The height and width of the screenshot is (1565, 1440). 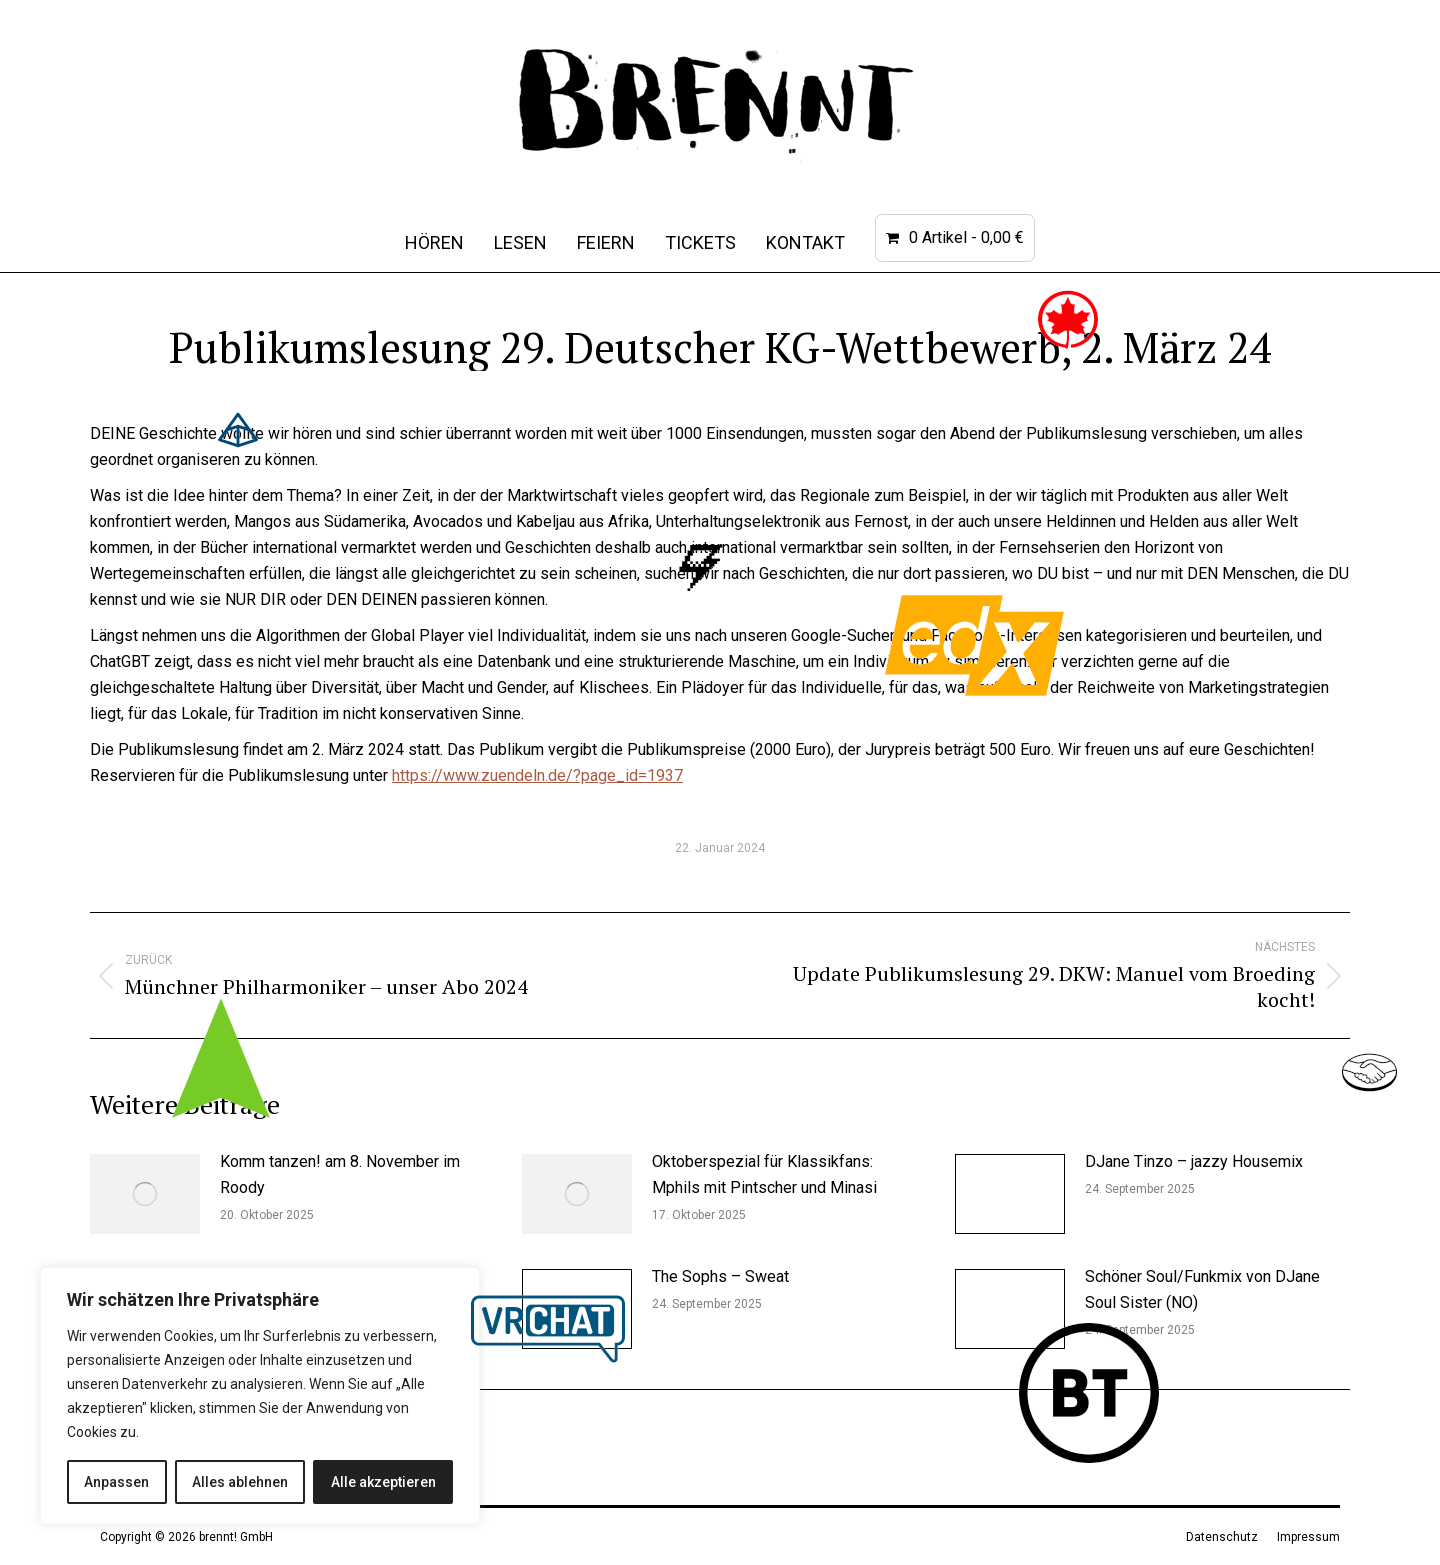 What do you see at coordinates (238, 430) in the screenshot?
I see `pydantic library or framework branding` at bounding box center [238, 430].